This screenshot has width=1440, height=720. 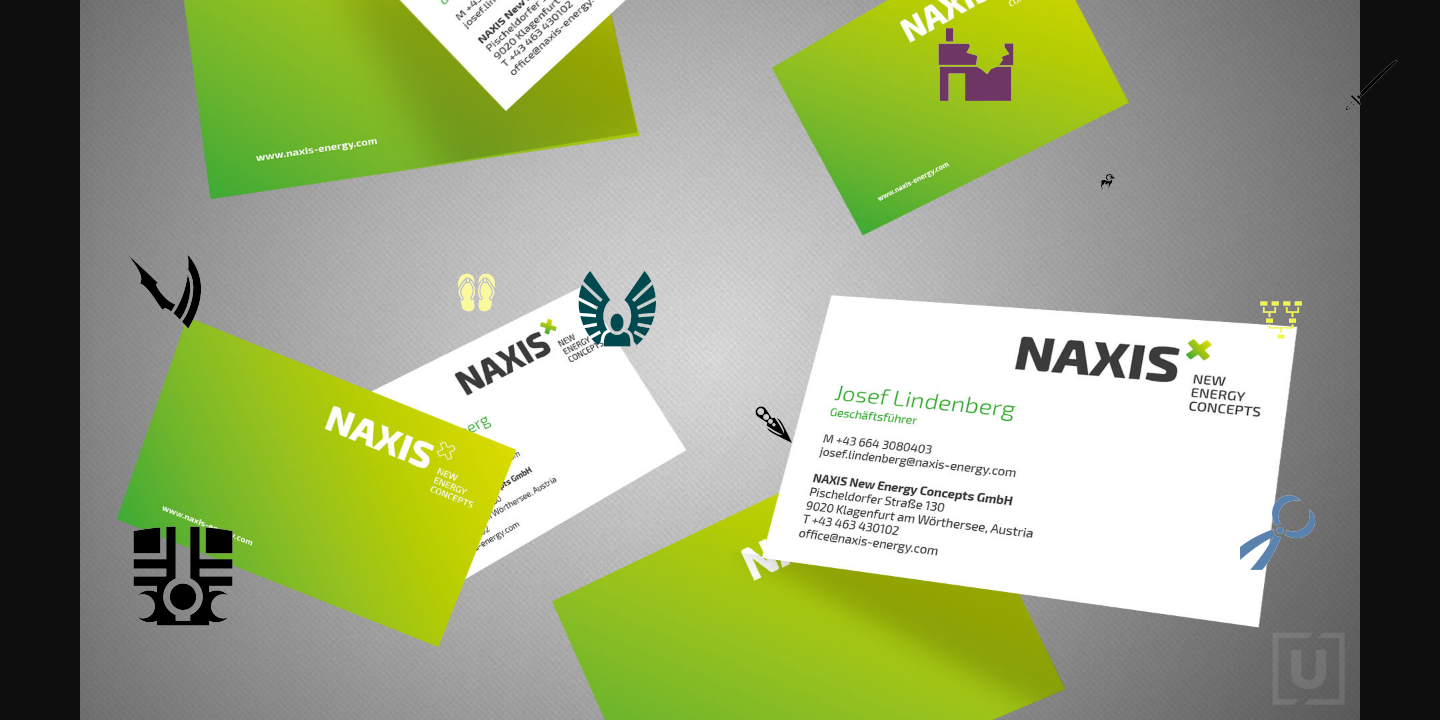 I want to click on represents the Aries zodiac sign, so click(x=1107, y=181).